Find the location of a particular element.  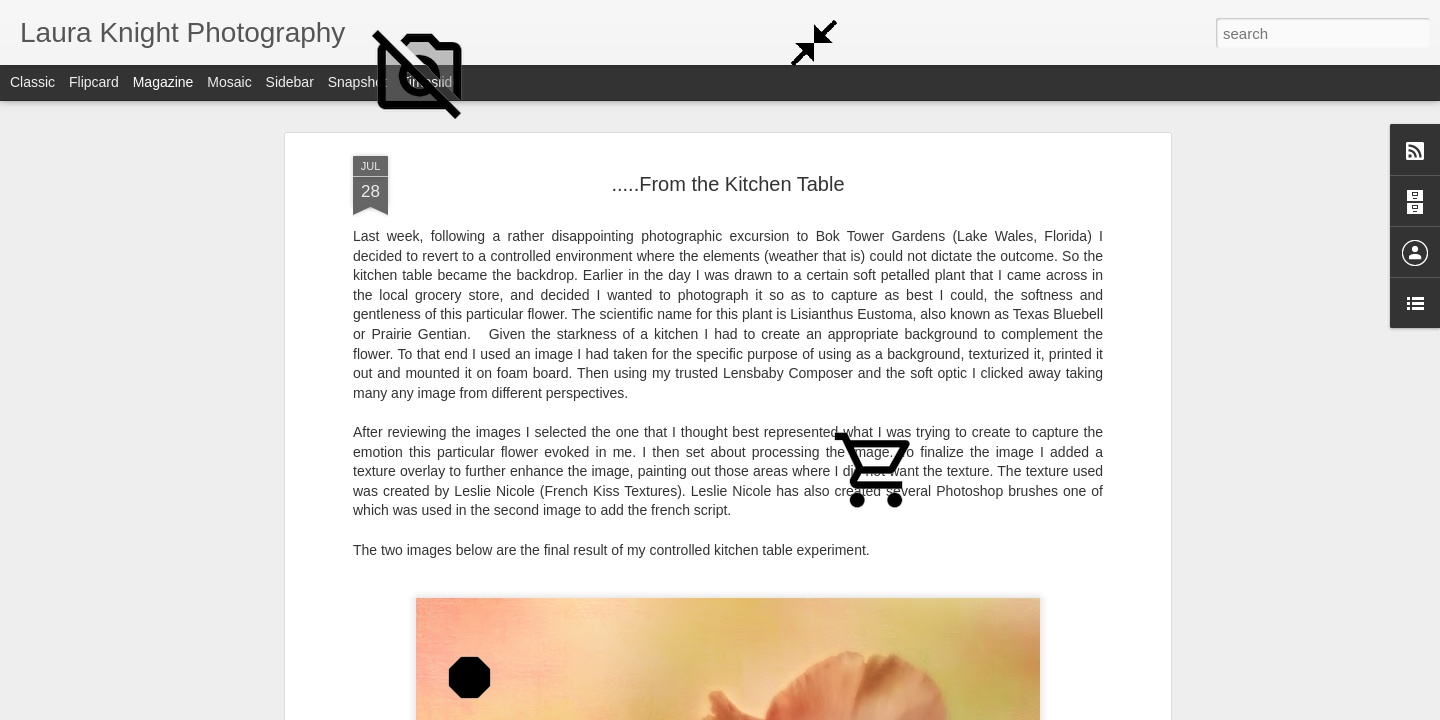

exit fullscreen mode is located at coordinates (814, 43).